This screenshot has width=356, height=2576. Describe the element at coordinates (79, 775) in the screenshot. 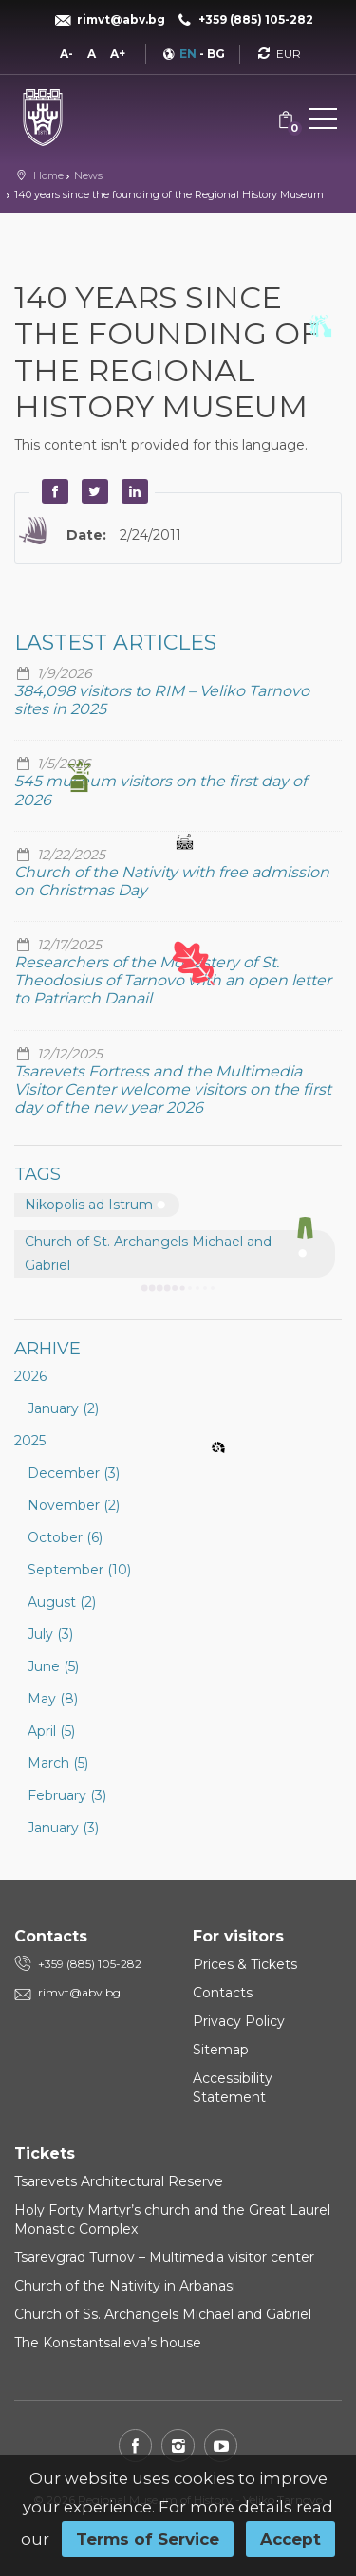

I see `access cooking or stove controls` at that location.